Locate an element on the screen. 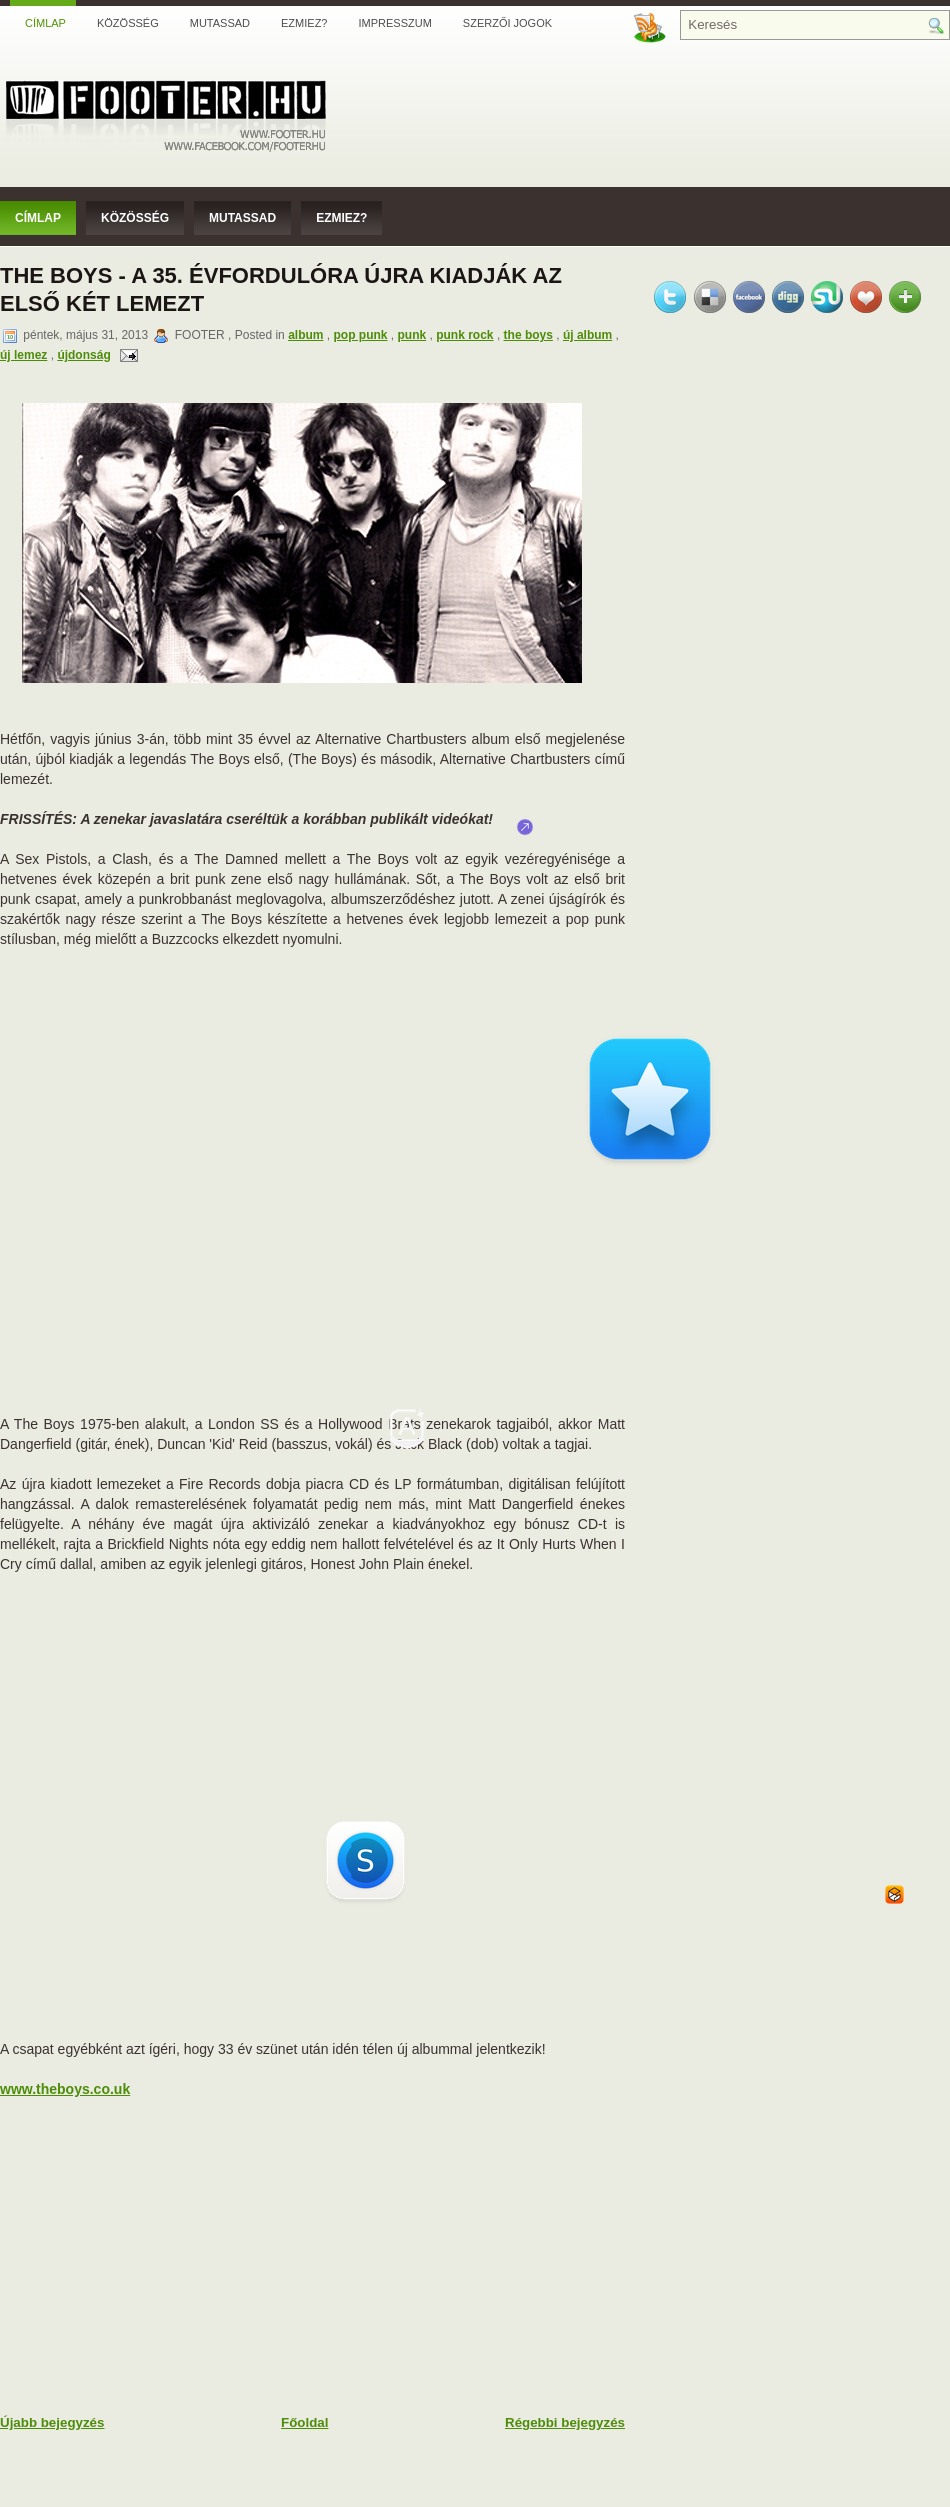  indicates a symbolic link or shortcut to another file is located at coordinates (525, 827).